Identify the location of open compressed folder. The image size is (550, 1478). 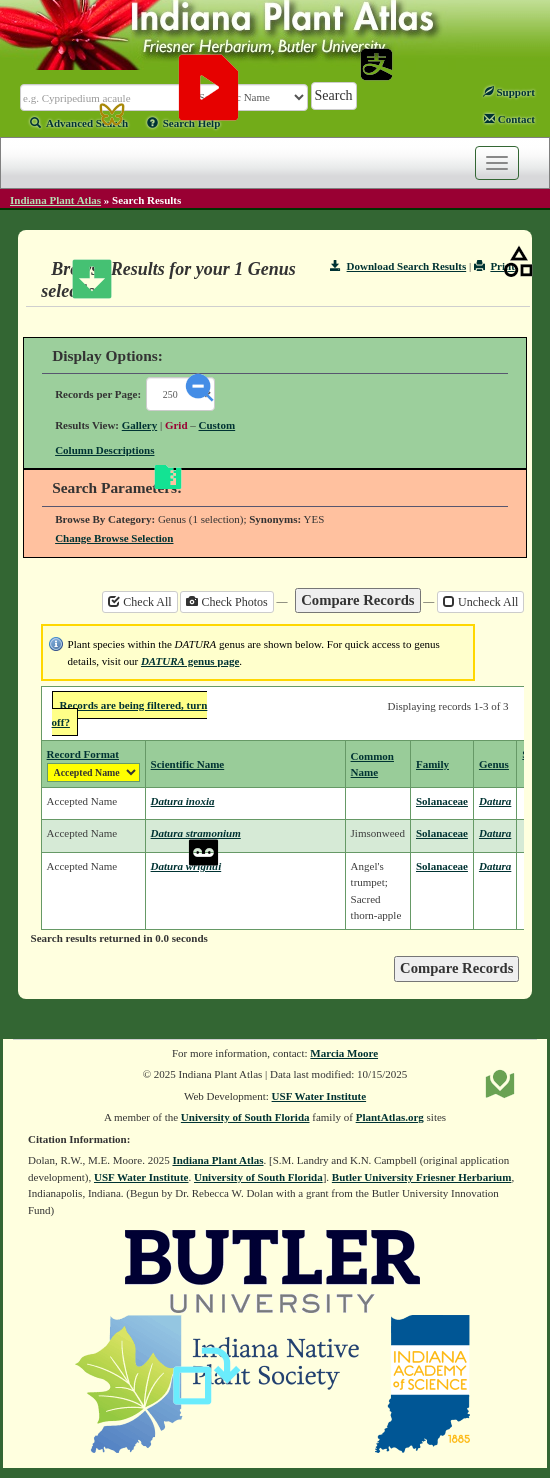
(168, 477).